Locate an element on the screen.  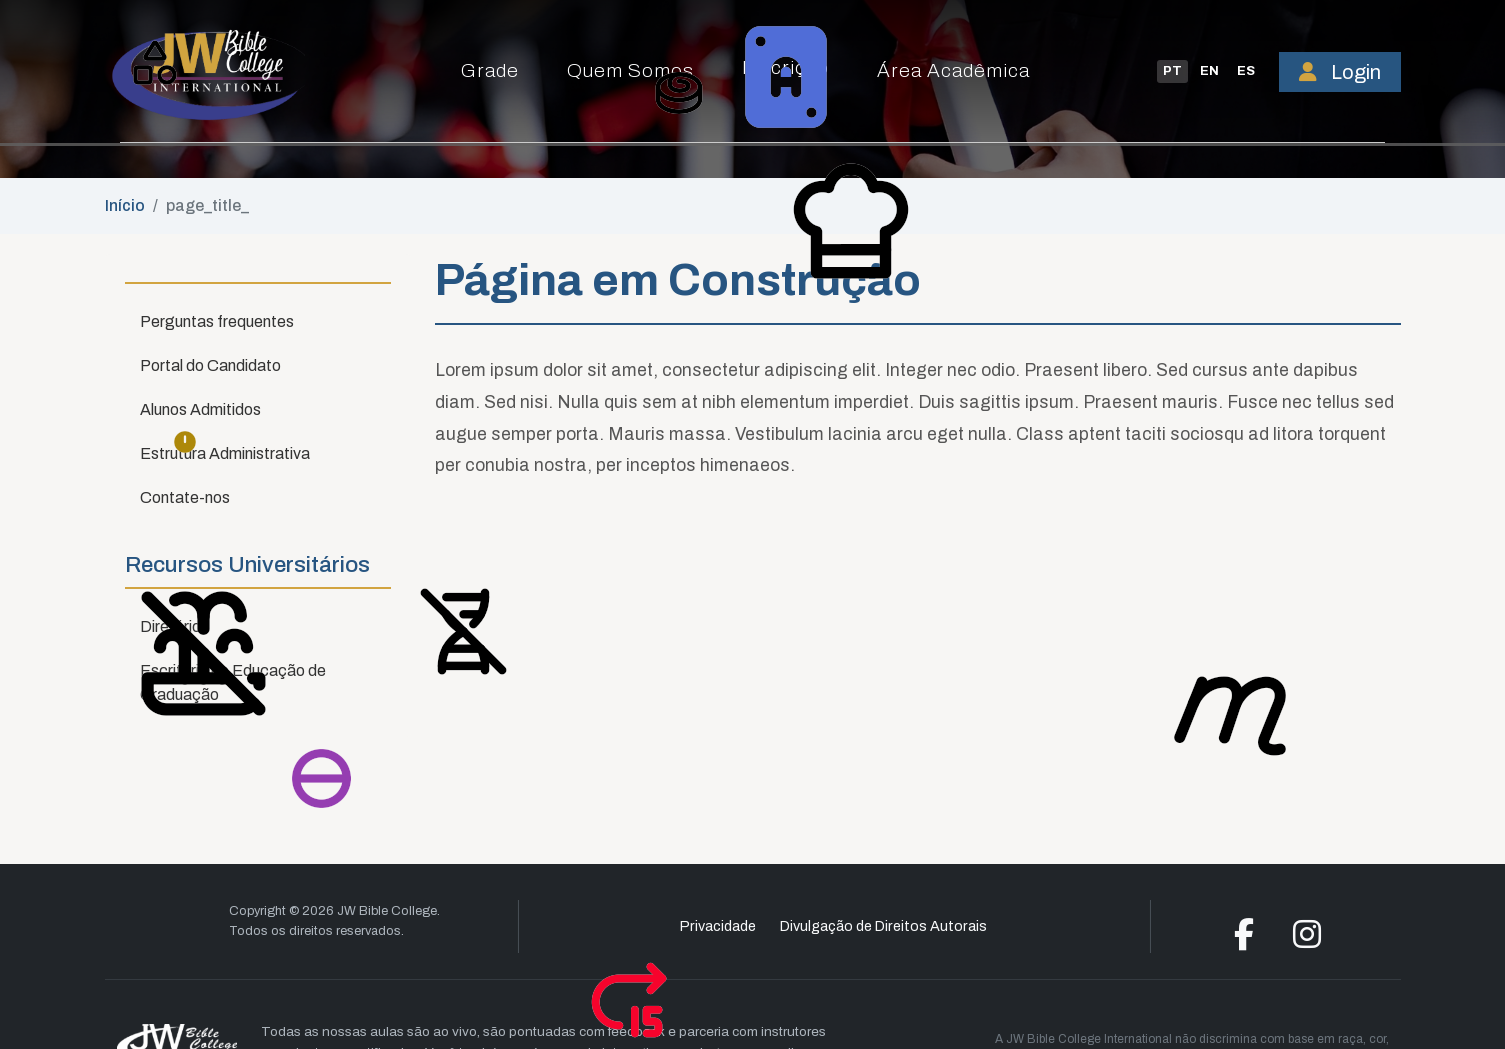
ace playing card in a card game app is located at coordinates (786, 77).